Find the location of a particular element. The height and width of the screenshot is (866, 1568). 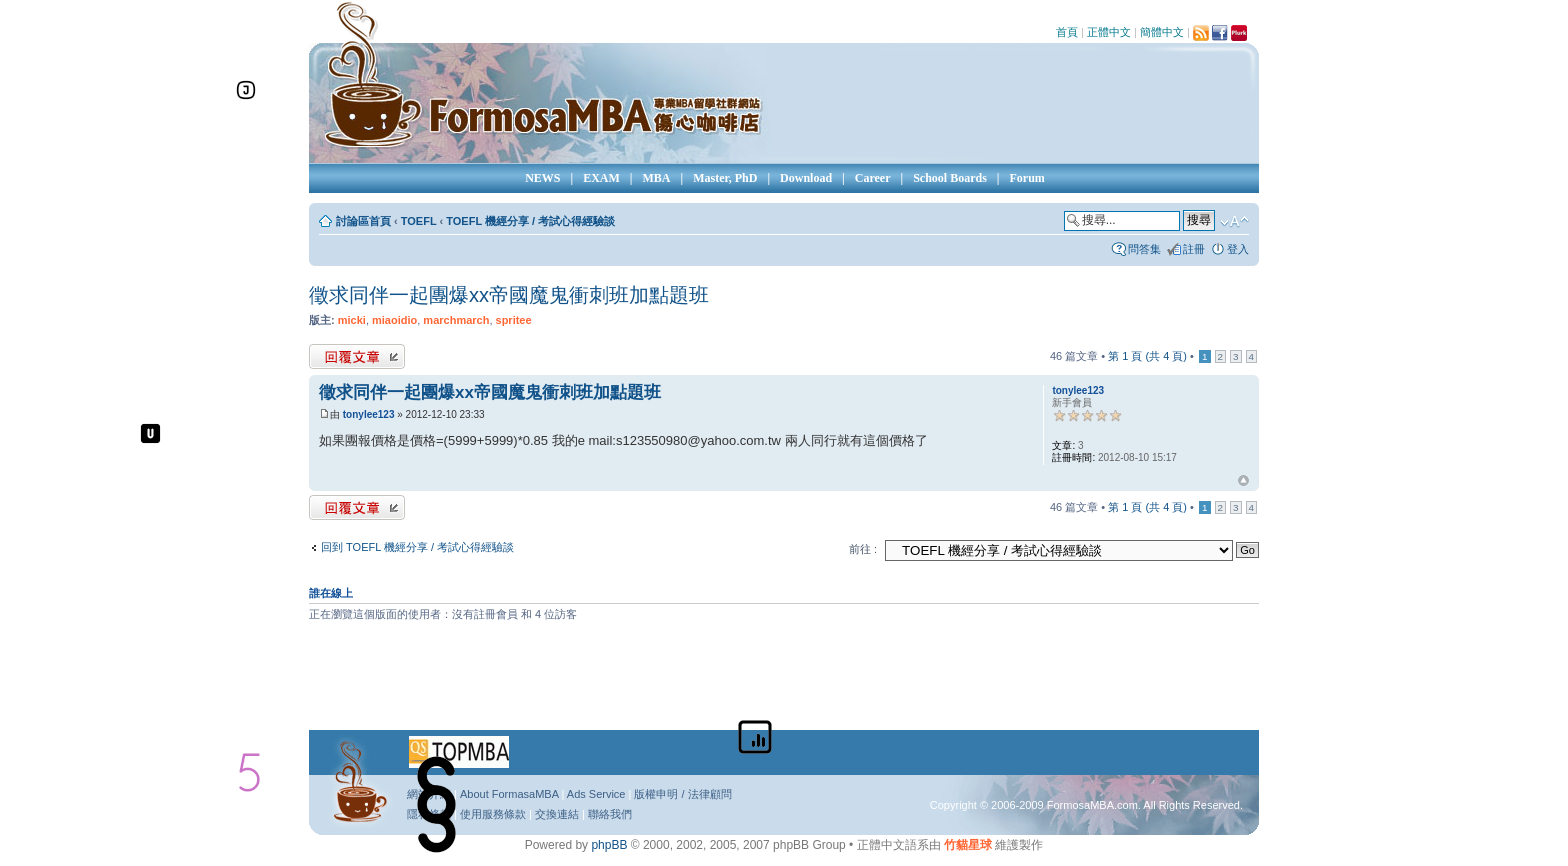

indicates the number five in a list or sequence is located at coordinates (249, 772).